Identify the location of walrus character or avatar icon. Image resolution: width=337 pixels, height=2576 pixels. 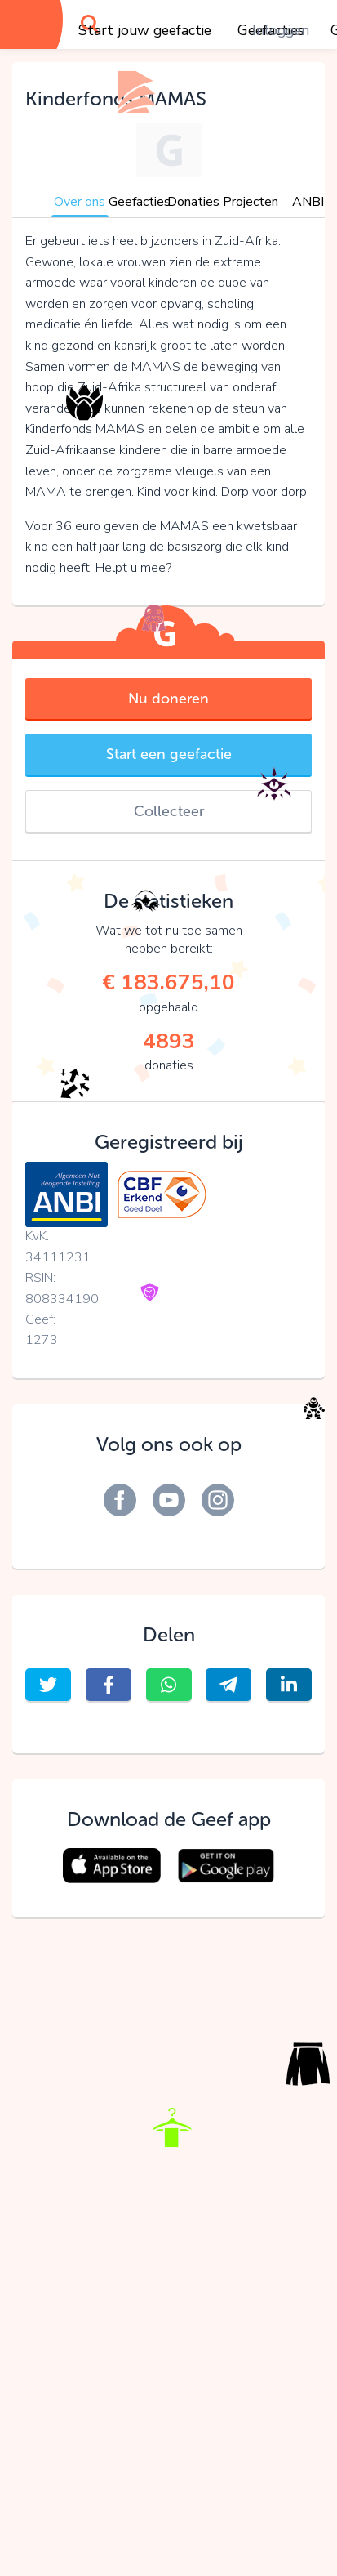
(153, 618).